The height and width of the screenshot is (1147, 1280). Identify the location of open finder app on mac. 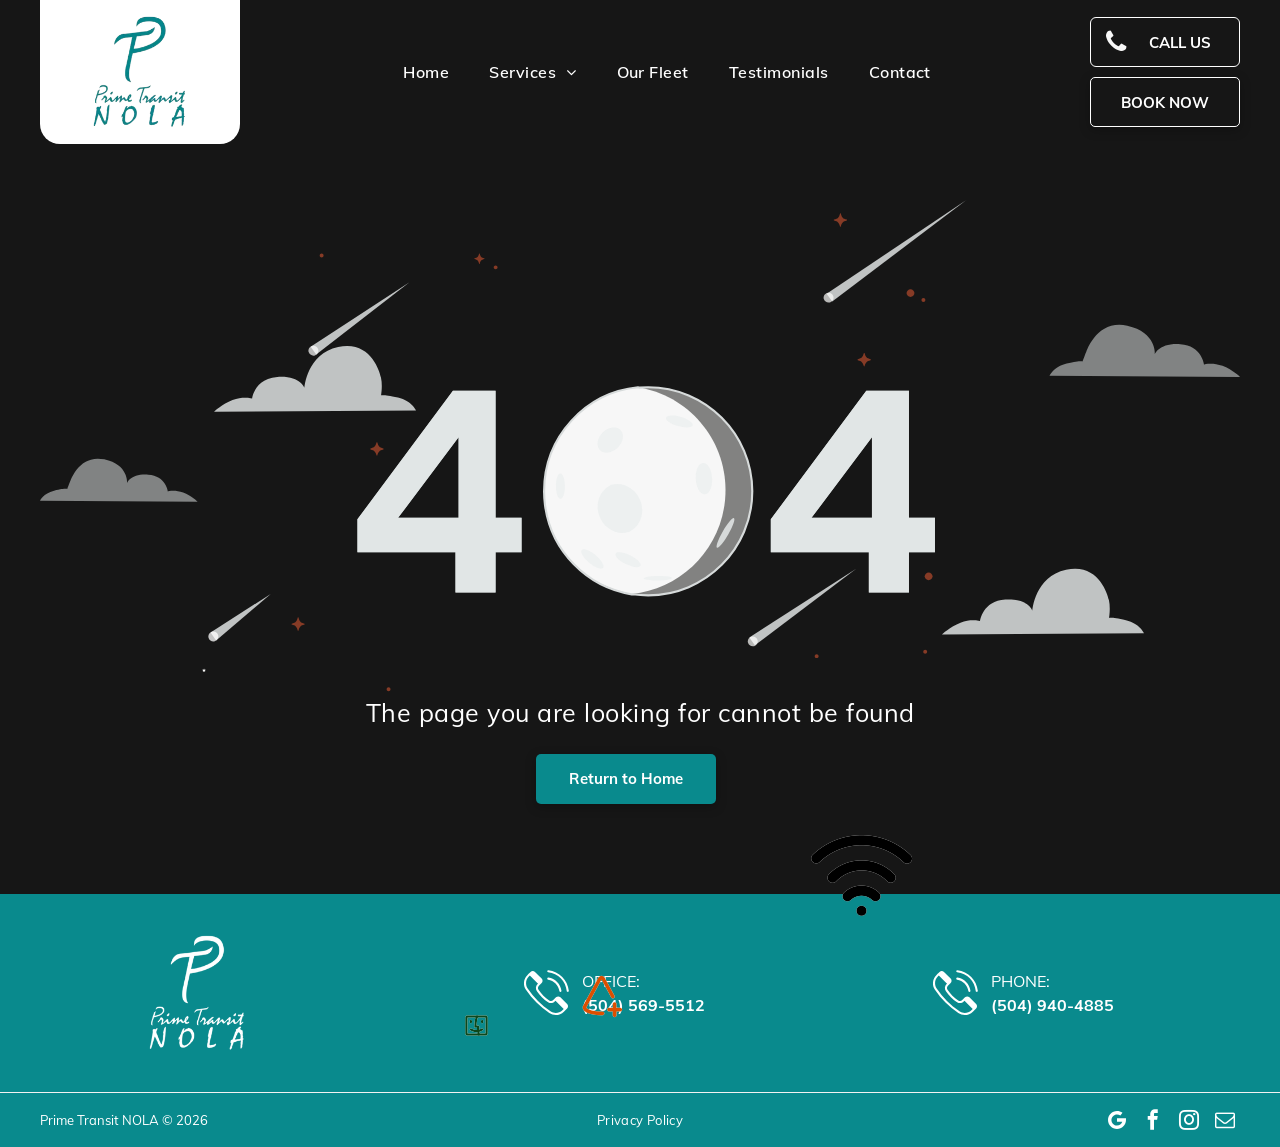
(476, 1025).